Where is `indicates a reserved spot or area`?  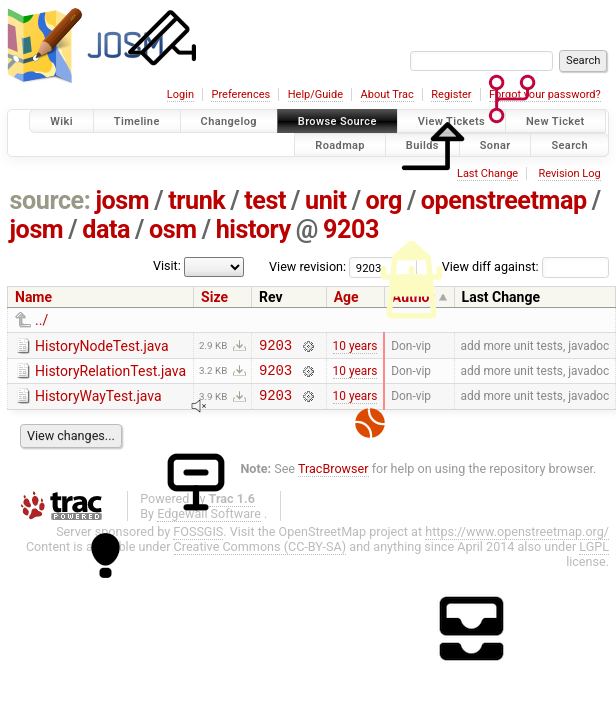 indicates a reserved spot or area is located at coordinates (196, 482).